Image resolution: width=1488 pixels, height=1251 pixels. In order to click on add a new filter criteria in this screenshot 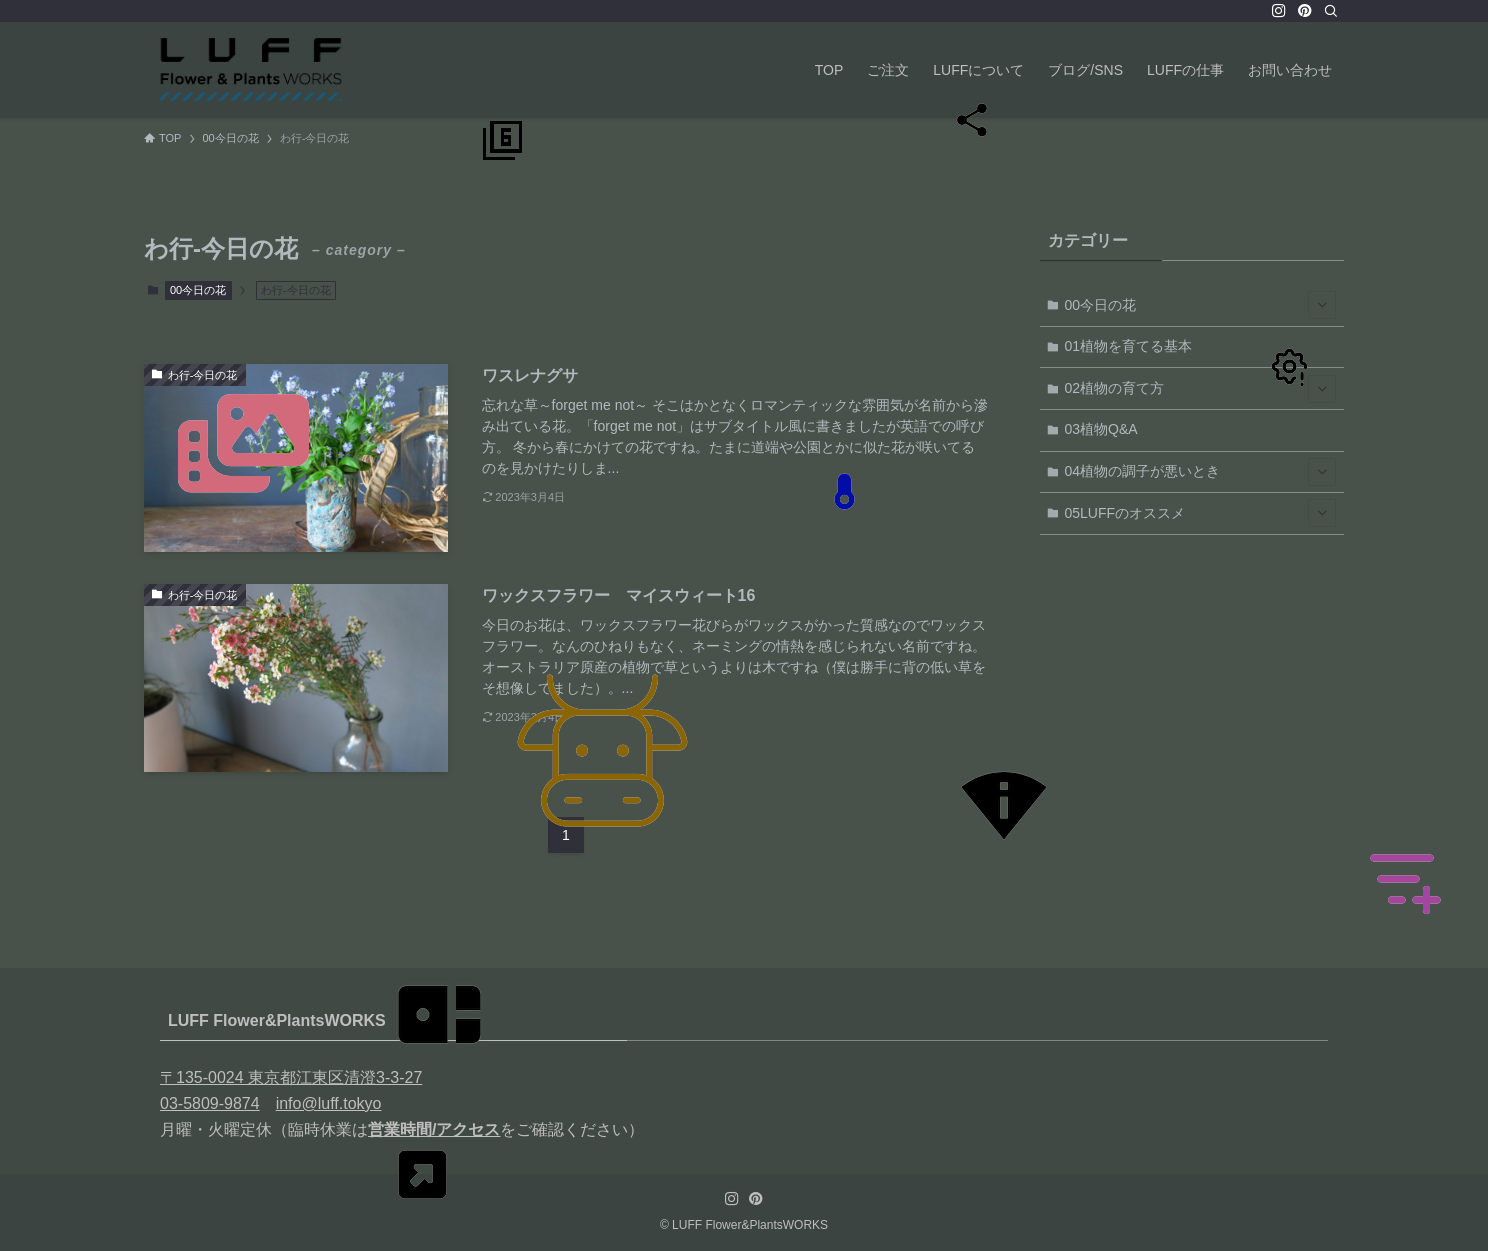, I will do `click(1402, 879)`.